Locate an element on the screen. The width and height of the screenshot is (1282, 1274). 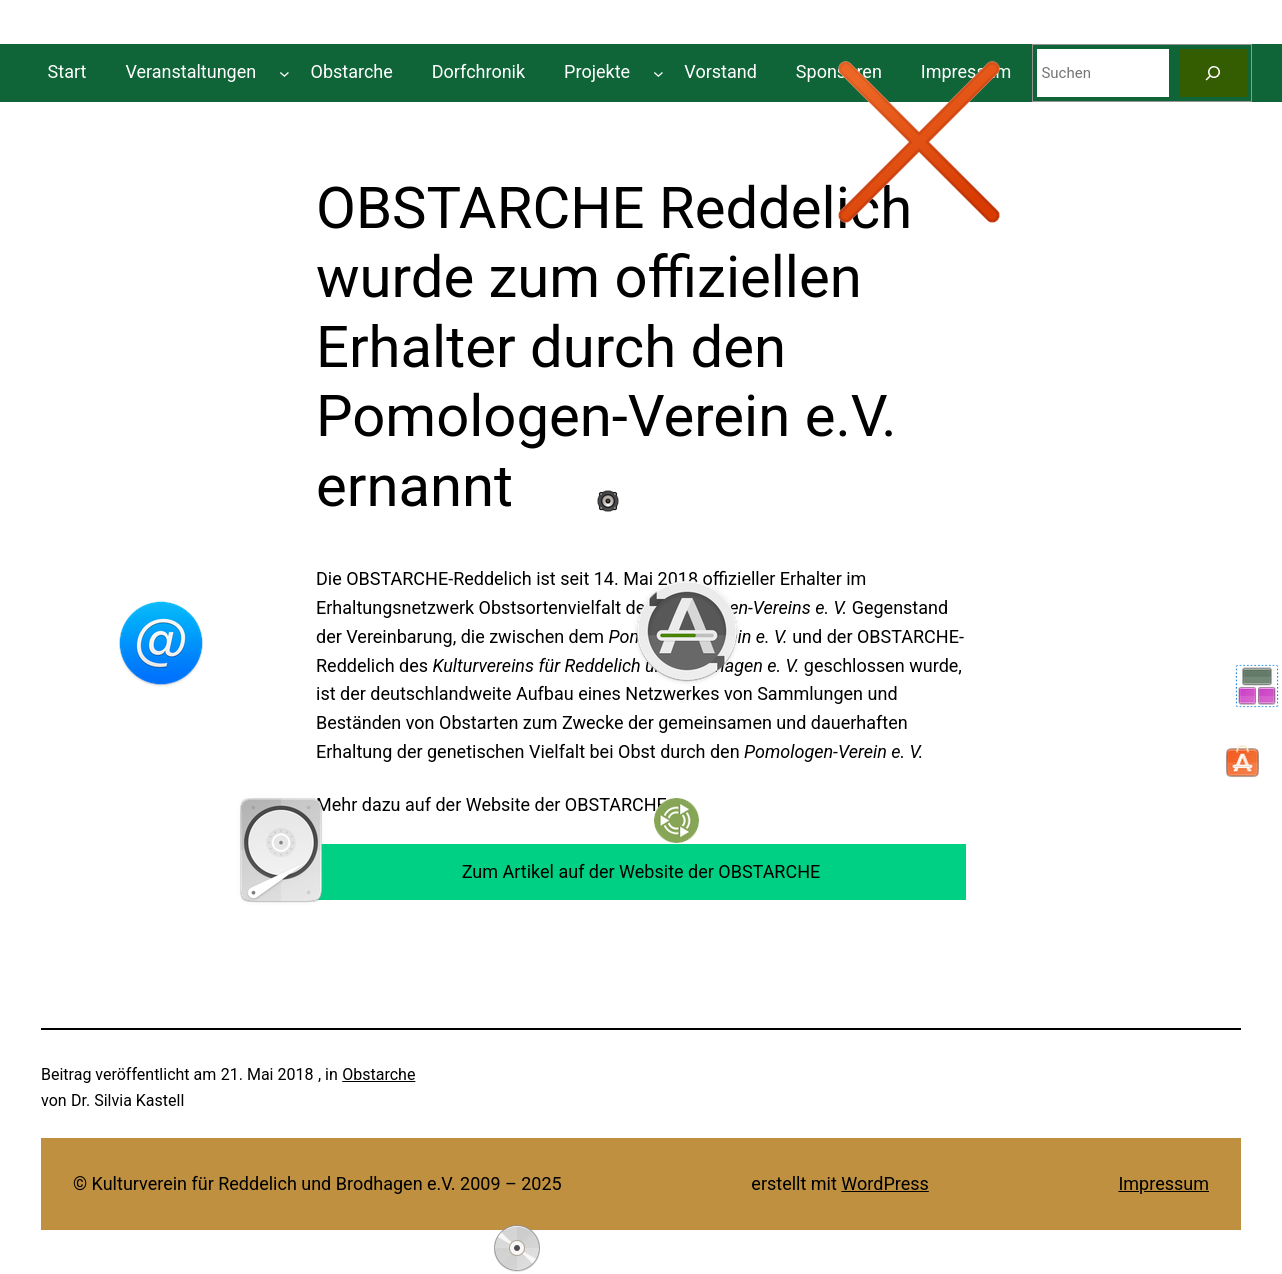
open disk management utility is located at coordinates (281, 850).